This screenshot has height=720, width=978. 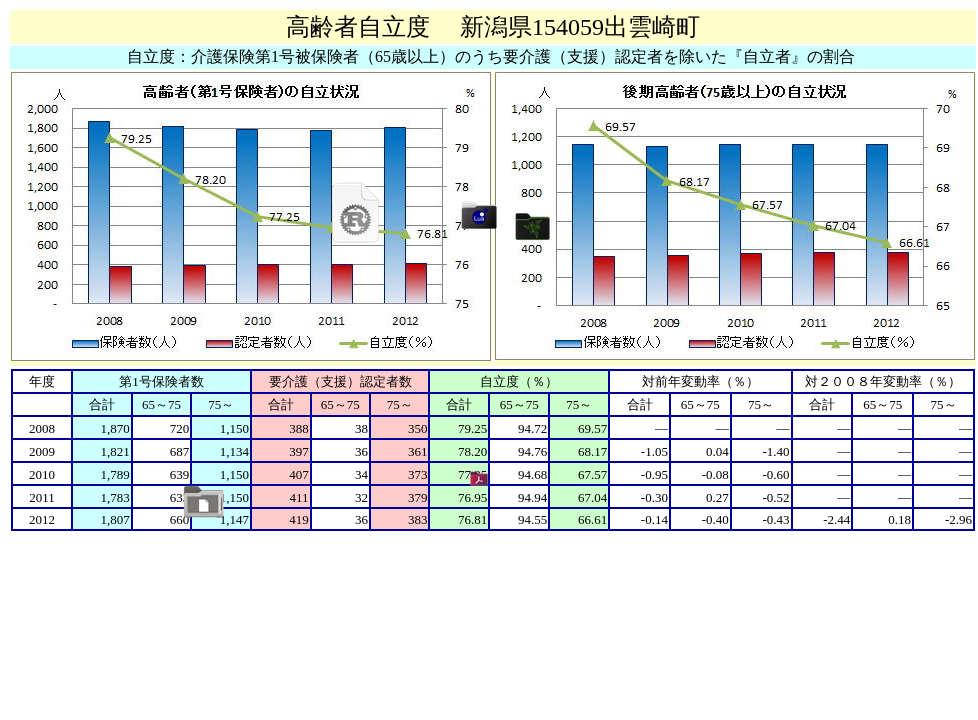 I want to click on open razer gaming software folder, so click(x=532, y=227).